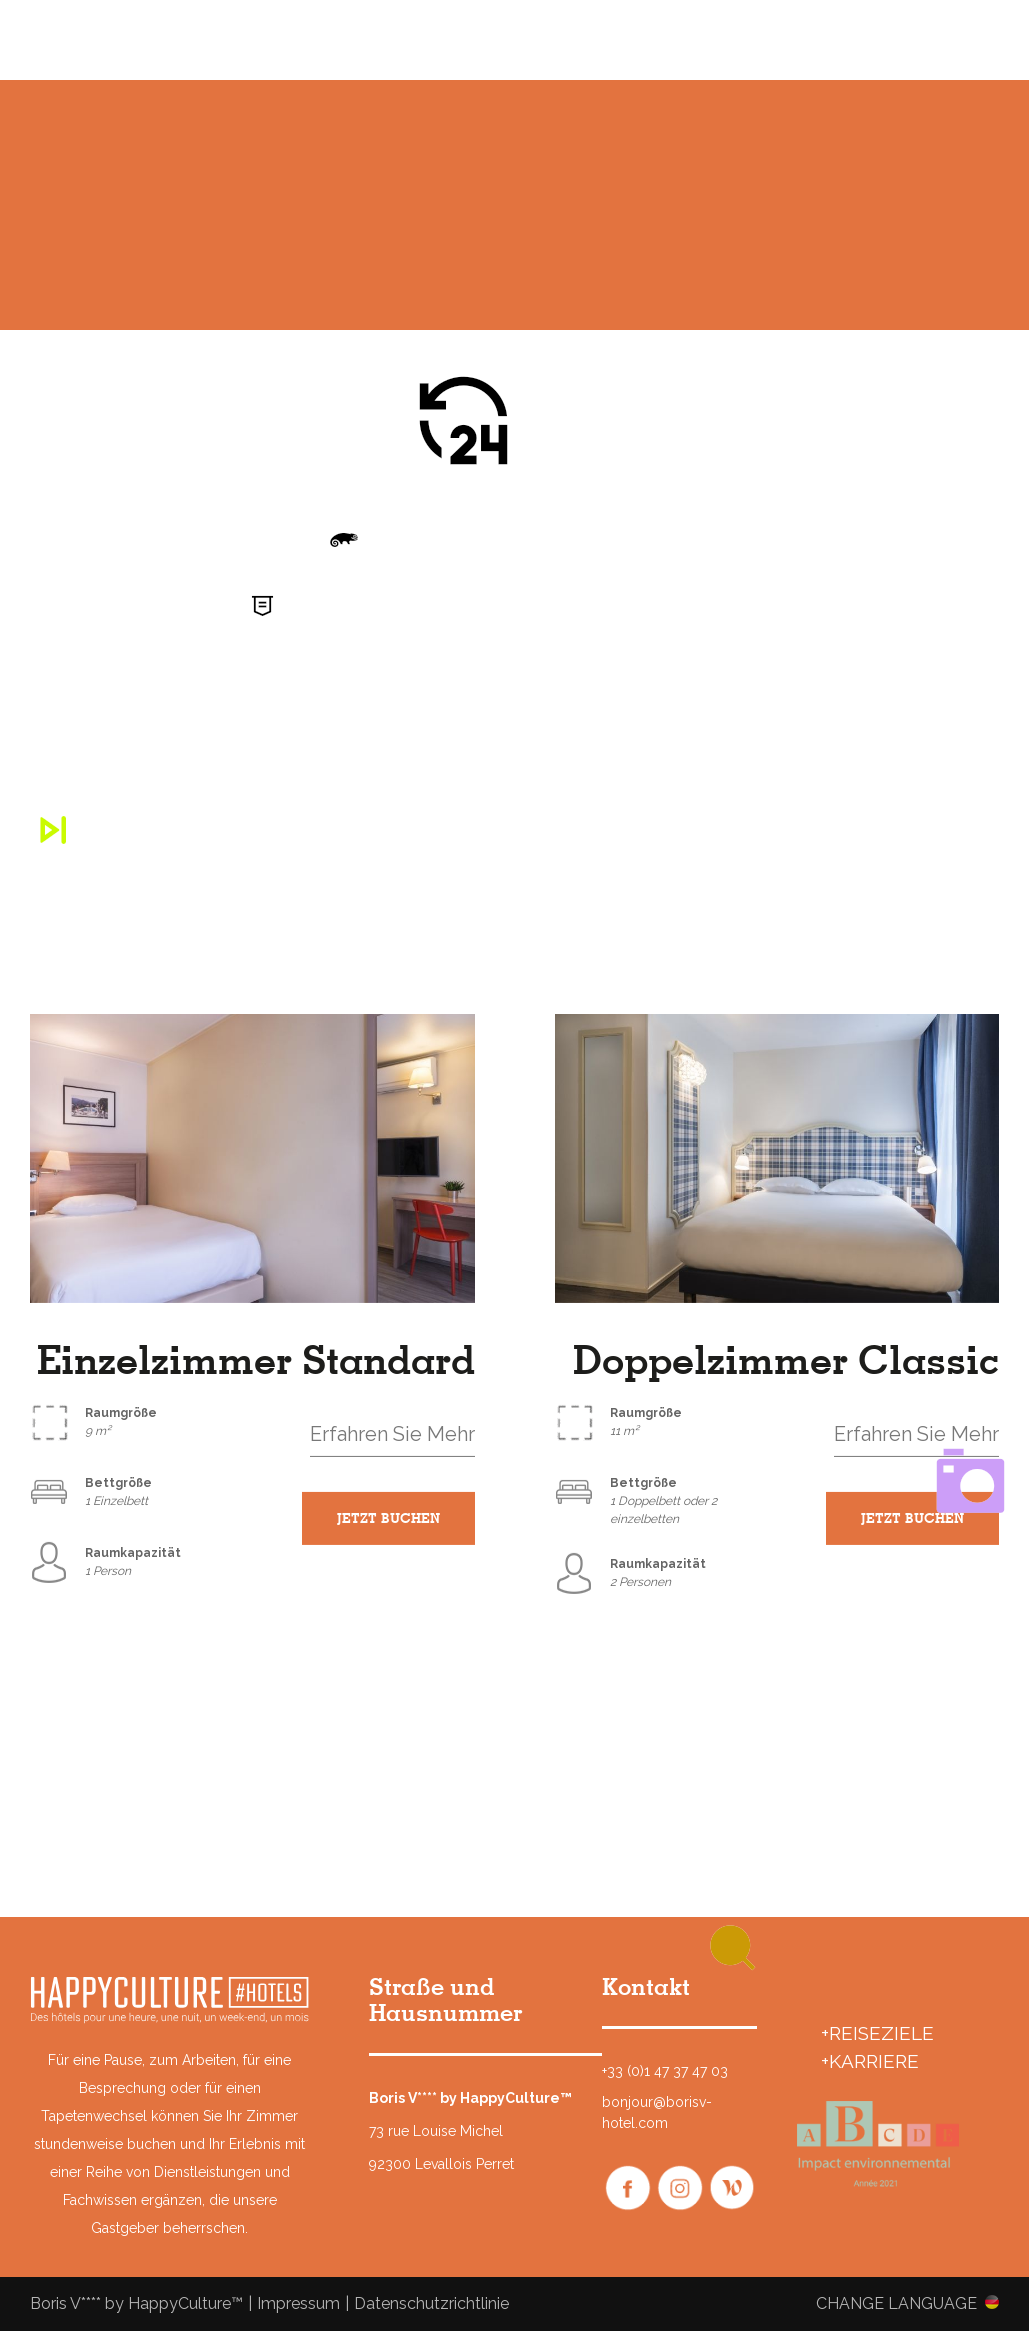 Image resolution: width=1029 pixels, height=2331 pixels. Describe the element at coordinates (52, 830) in the screenshot. I see `skip to the next track` at that location.